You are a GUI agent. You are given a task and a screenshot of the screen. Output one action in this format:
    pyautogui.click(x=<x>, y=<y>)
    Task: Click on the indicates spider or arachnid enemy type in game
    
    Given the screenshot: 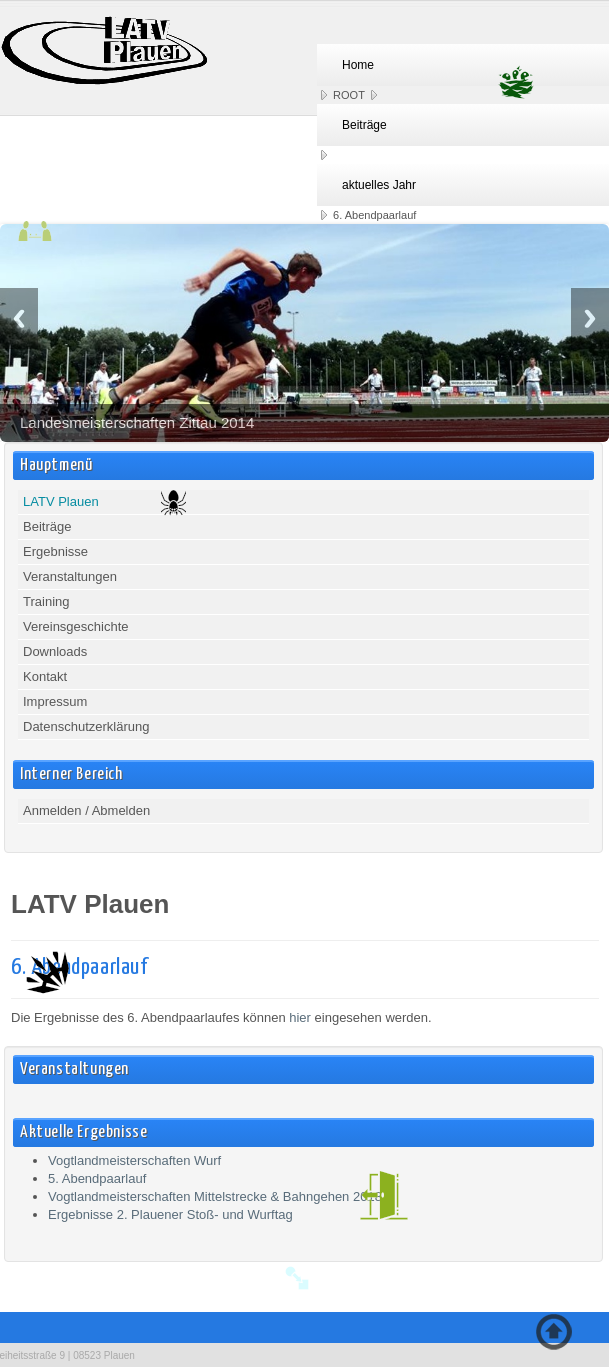 What is the action you would take?
    pyautogui.click(x=173, y=502)
    